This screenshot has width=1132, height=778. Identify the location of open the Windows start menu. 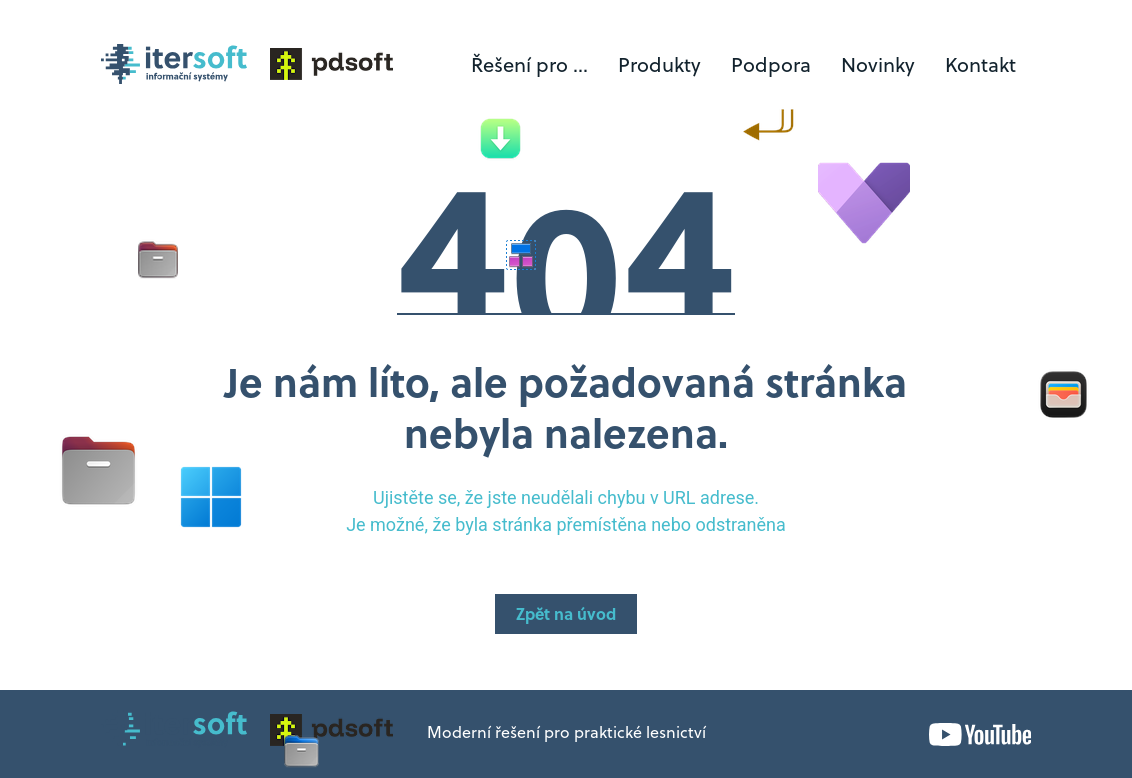
(211, 497).